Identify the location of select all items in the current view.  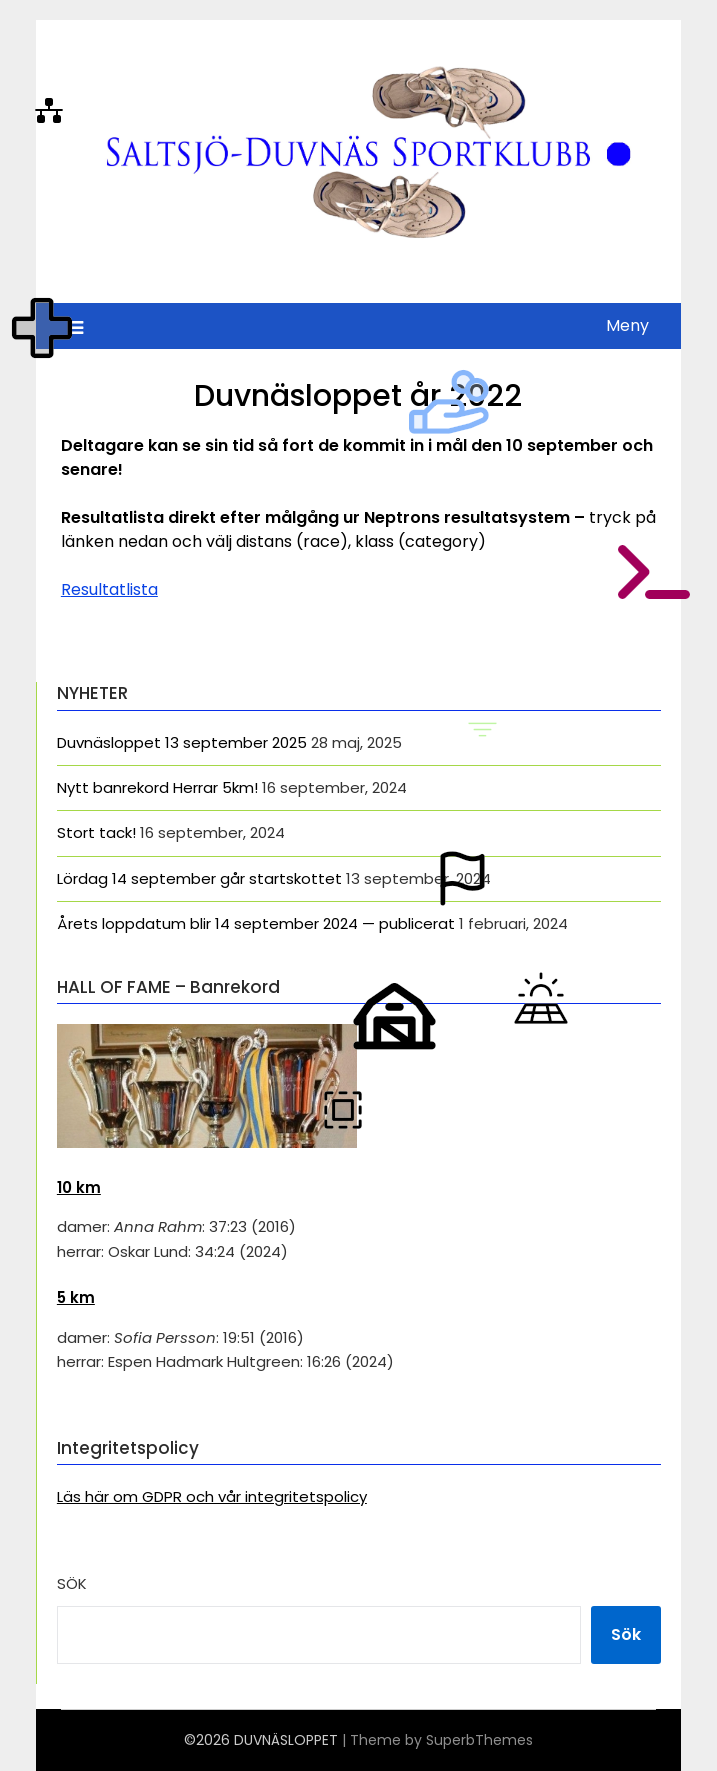
(343, 1110).